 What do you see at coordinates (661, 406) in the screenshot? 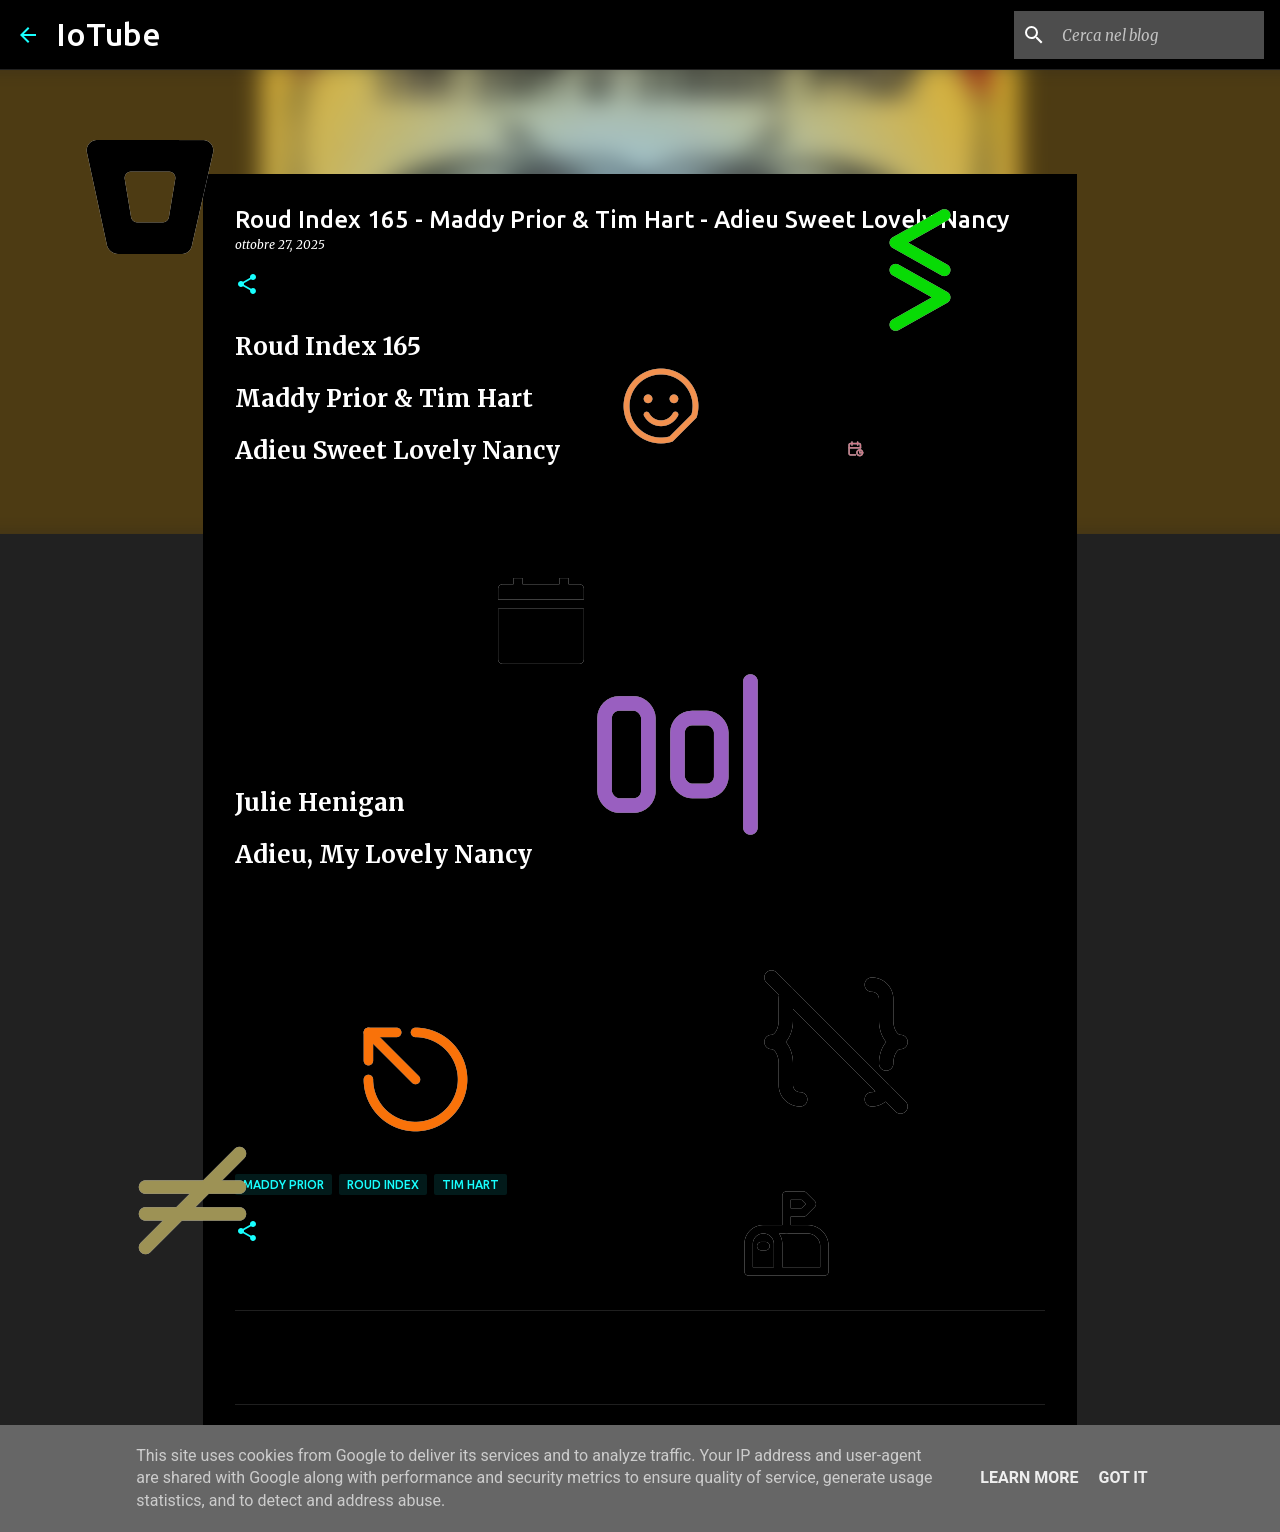
I see `add a sticker to your message` at bounding box center [661, 406].